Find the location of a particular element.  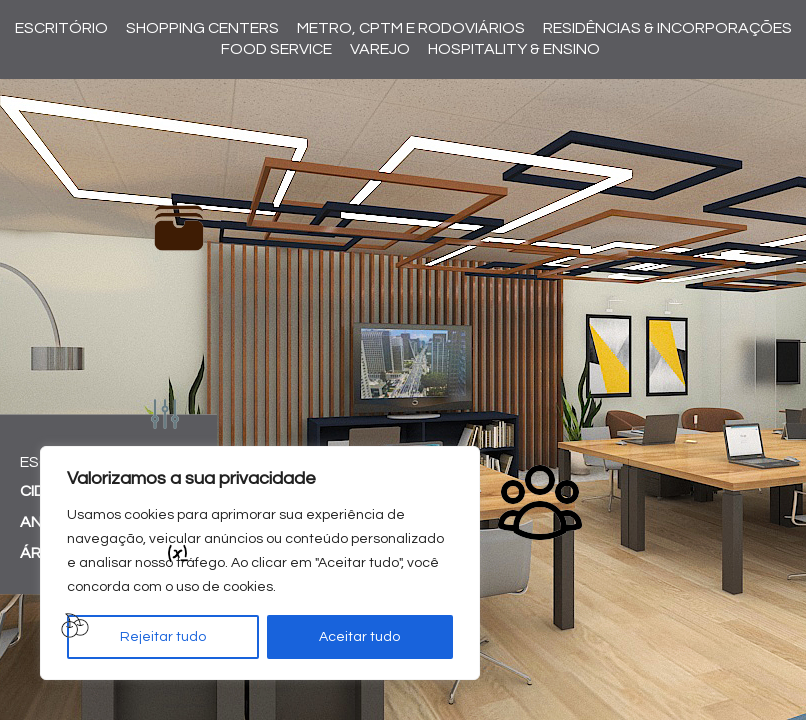

access your digital wallet is located at coordinates (179, 228).